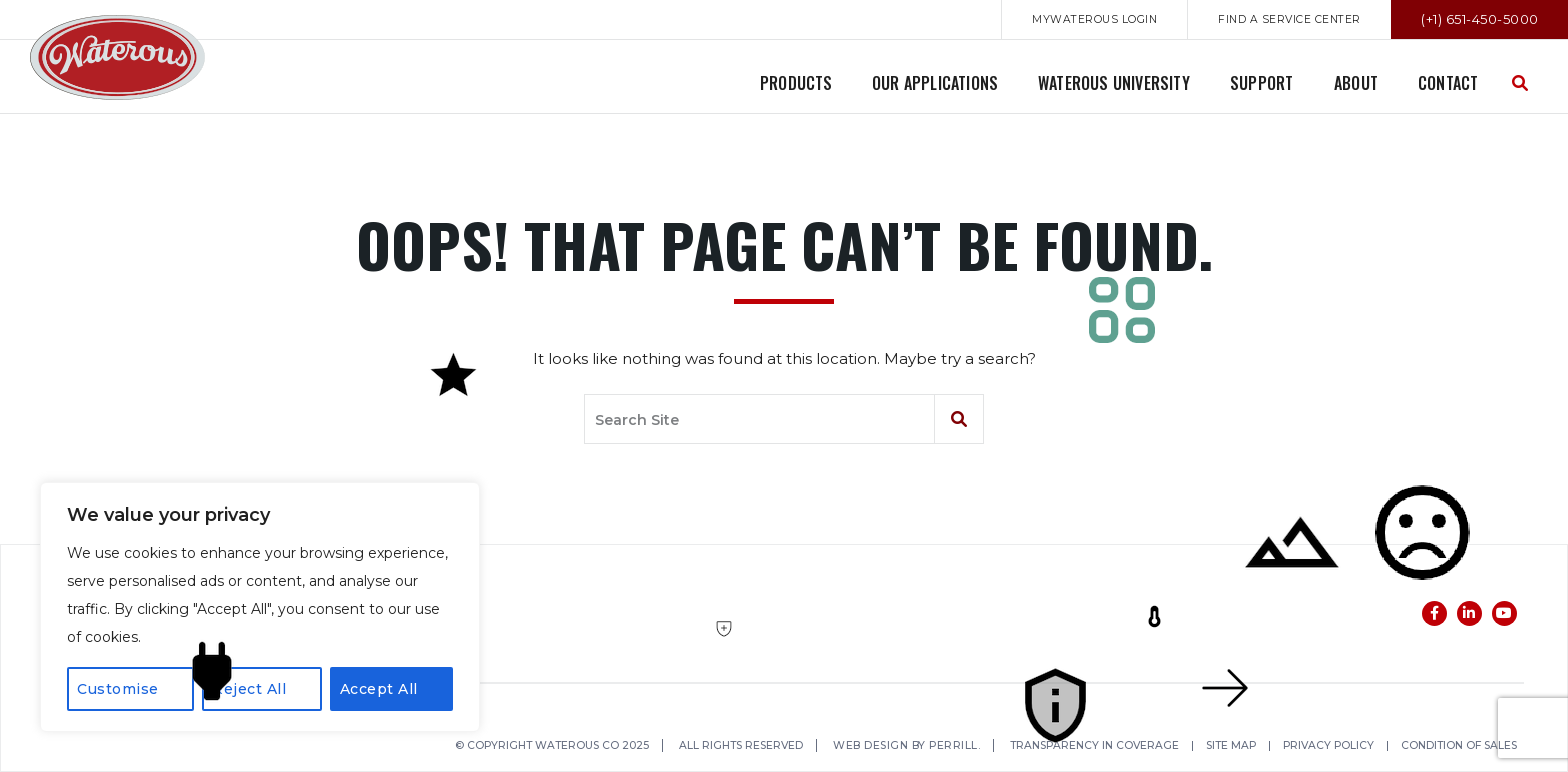 Image resolution: width=1568 pixels, height=772 pixels. Describe the element at coordinates (453, 375) in the screenshot. I see `add item to favorites` at that location.